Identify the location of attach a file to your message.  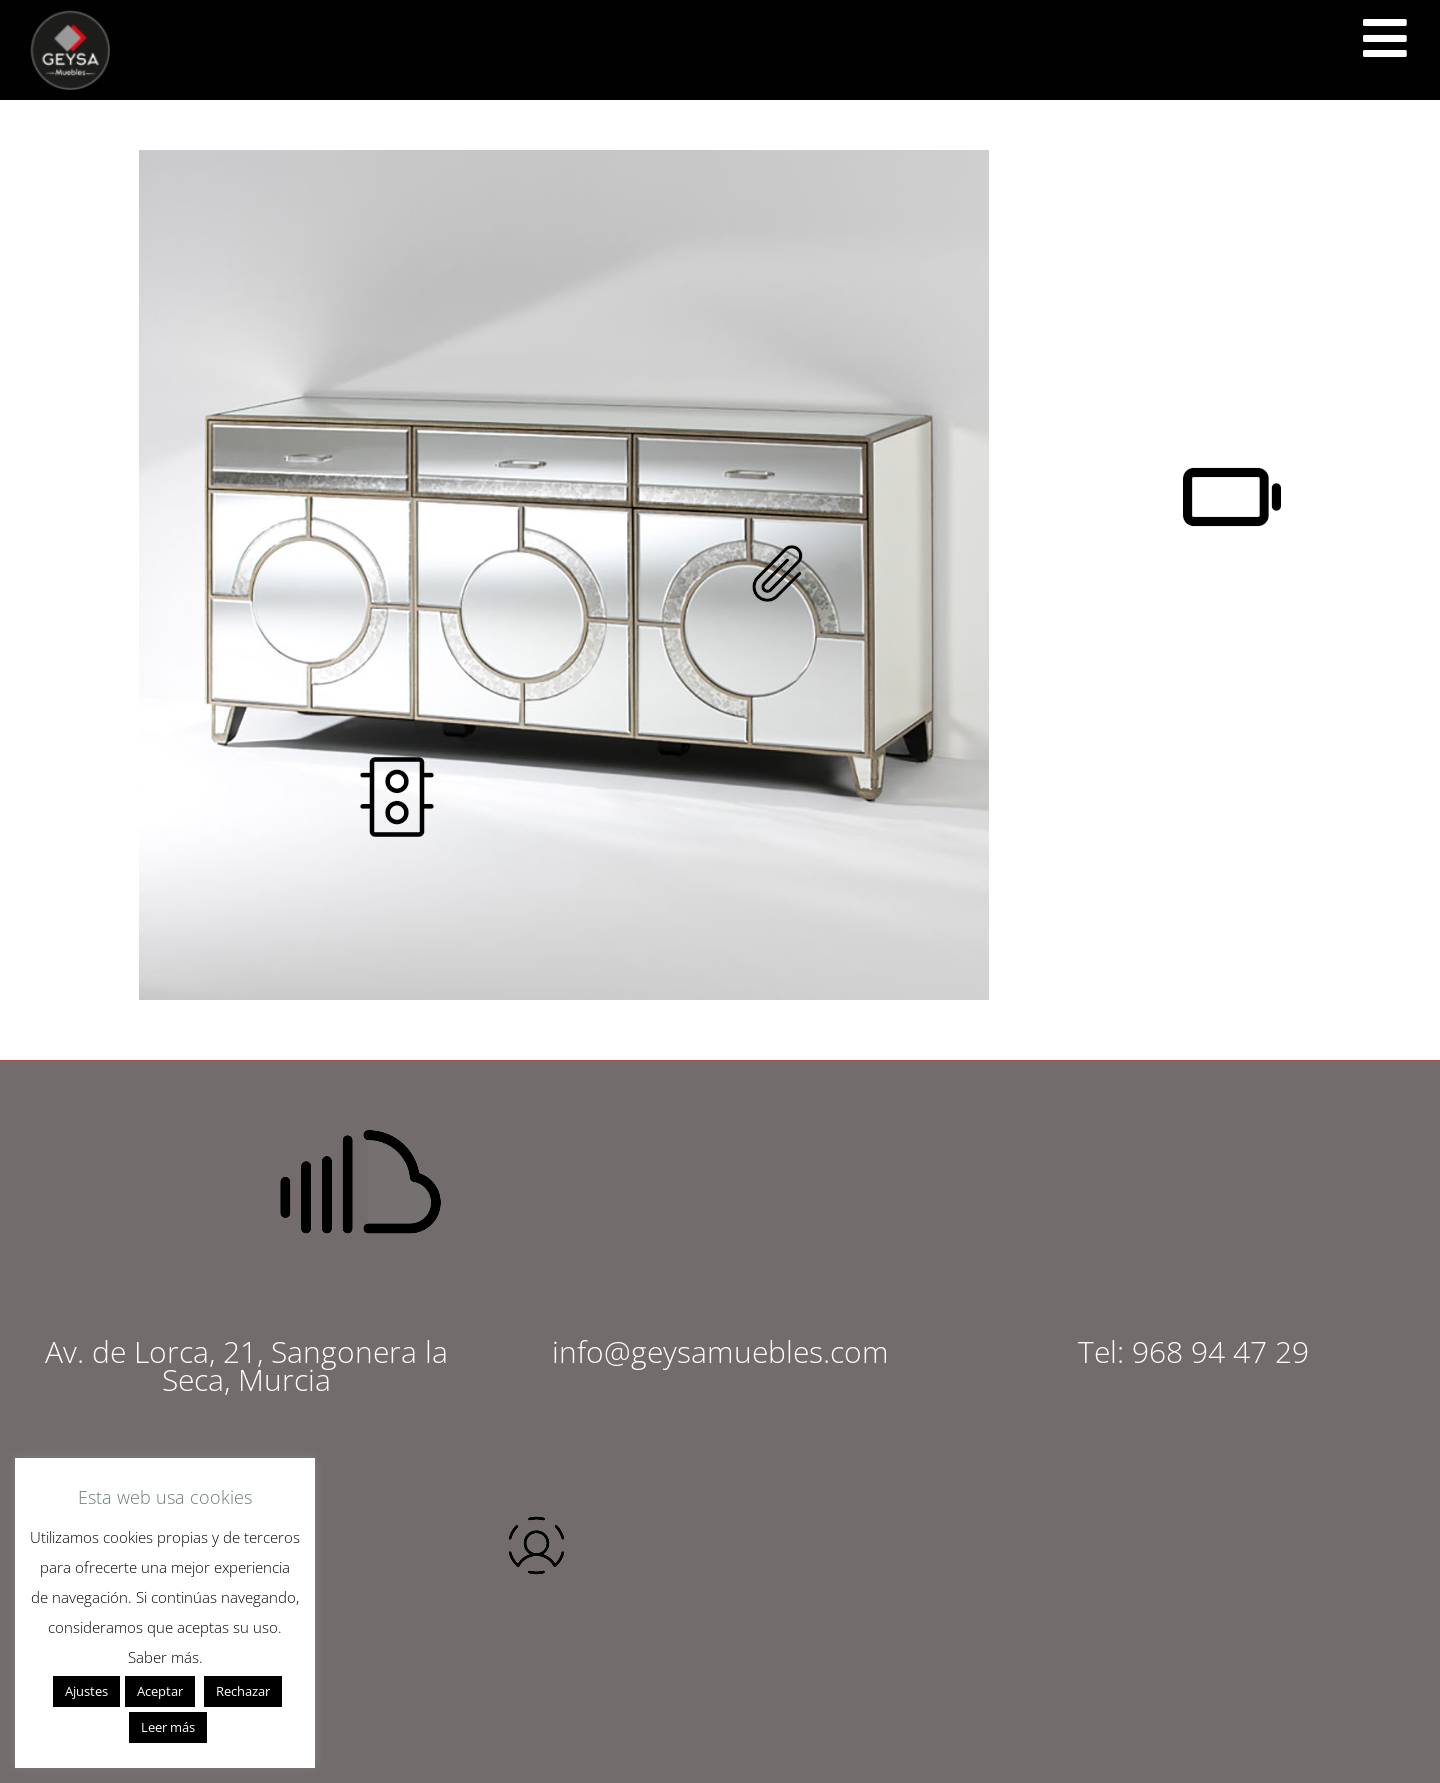
(778, 573).